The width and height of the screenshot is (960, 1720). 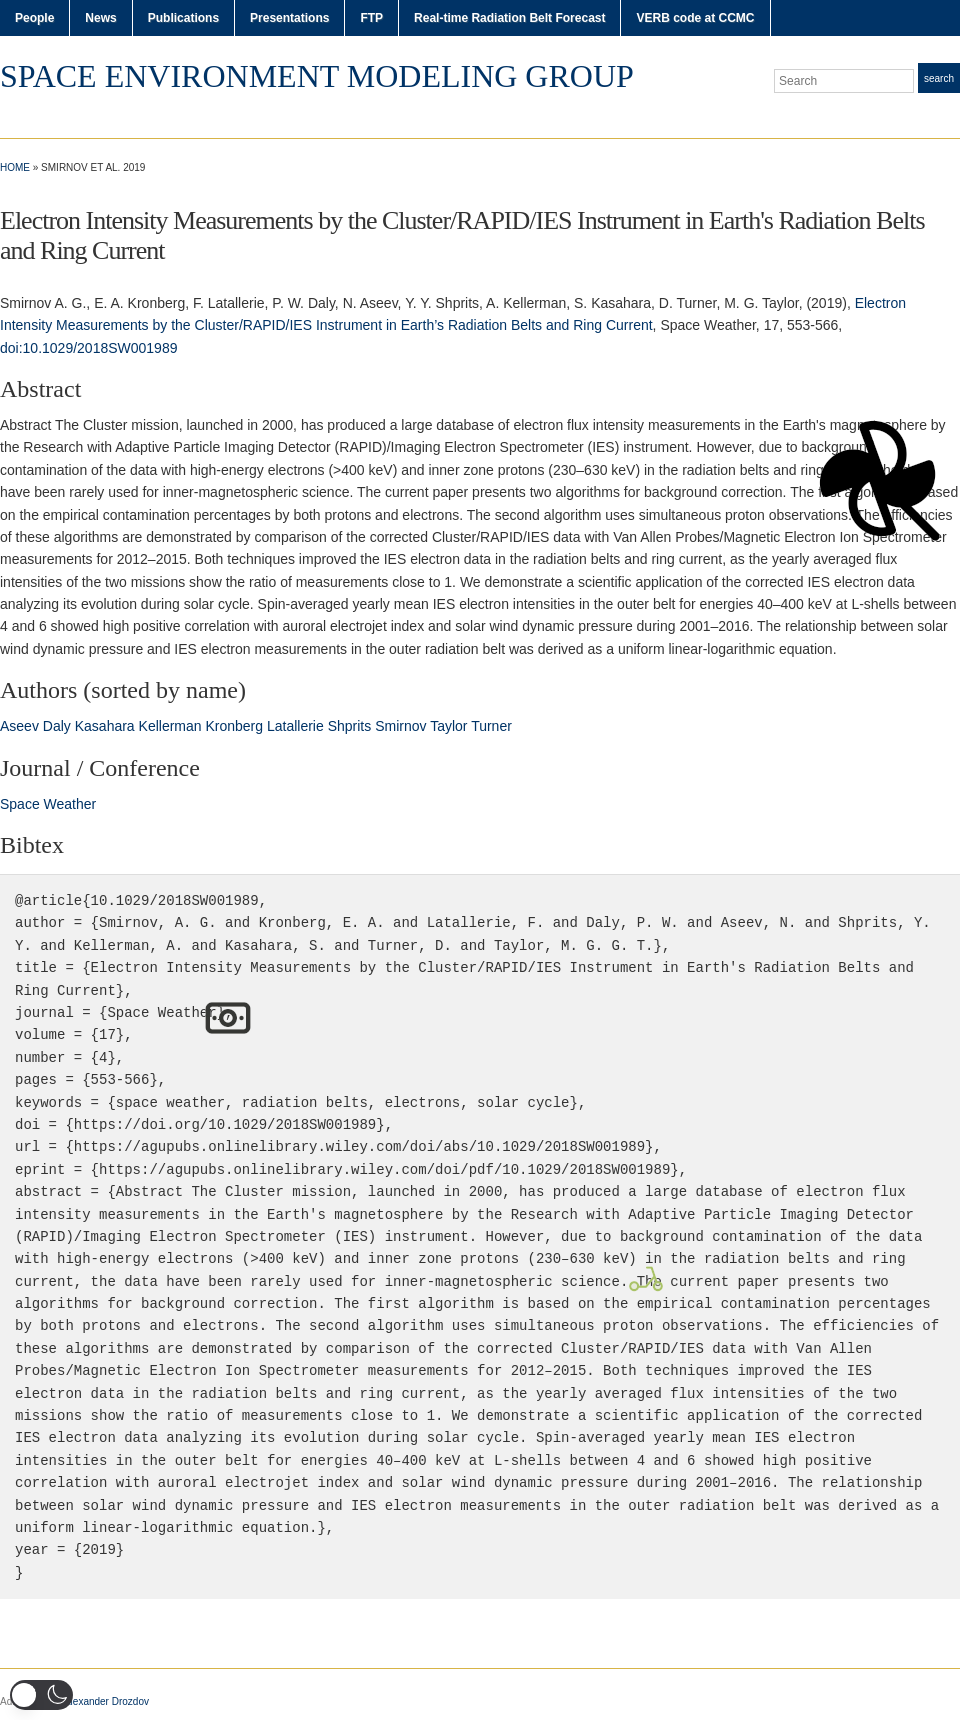 I want to click on select scooter as transportation mode, so click(x=646, y=1280).